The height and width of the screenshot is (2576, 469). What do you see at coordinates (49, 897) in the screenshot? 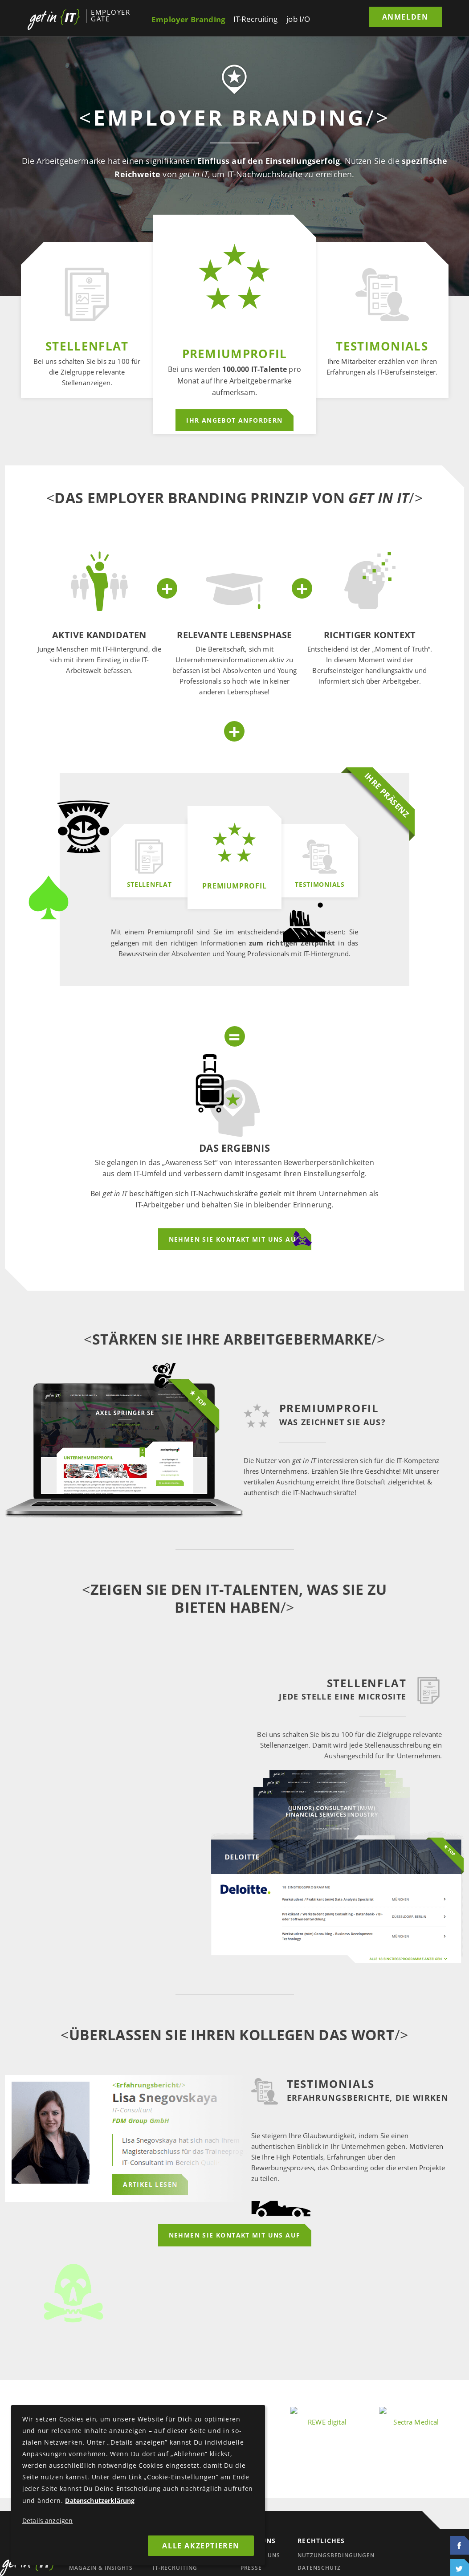
I see `spades suit symbol in a card game` at bounding box center [49, 897].